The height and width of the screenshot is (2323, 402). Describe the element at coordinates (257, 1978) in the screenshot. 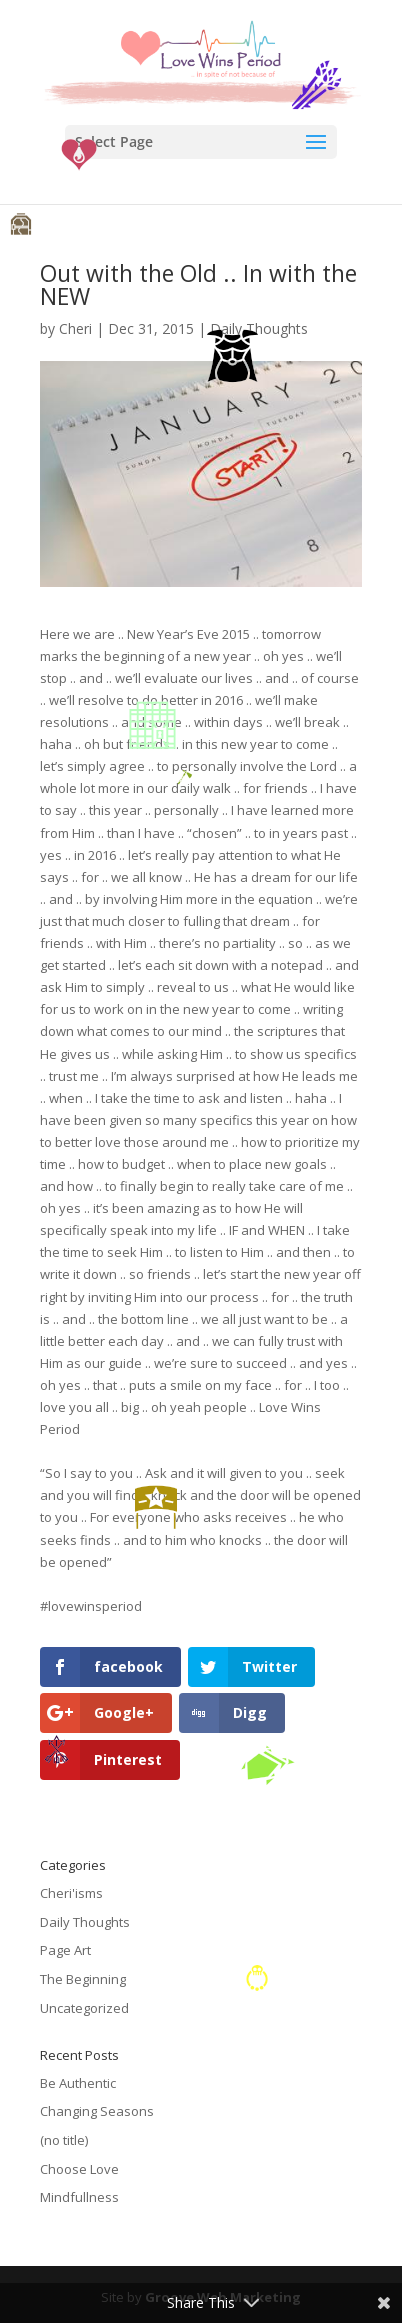

I see `equip a skull ring accessory` at that location.